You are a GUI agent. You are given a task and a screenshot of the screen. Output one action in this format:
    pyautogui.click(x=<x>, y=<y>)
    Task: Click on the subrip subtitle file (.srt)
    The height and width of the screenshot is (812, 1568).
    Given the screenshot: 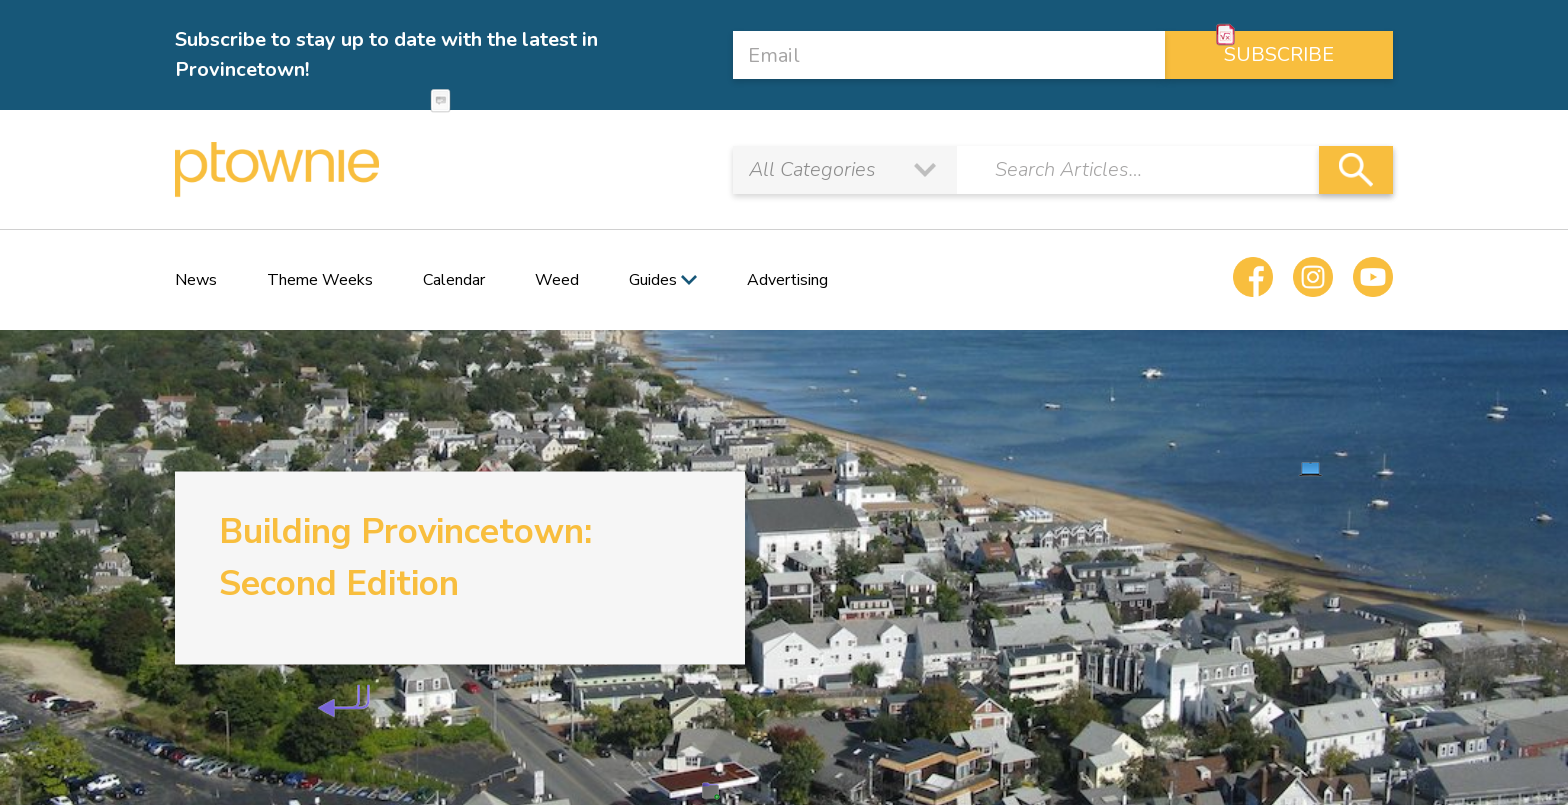 What is the action you would take?
    pyautogui.click(x=440, y=100)
    